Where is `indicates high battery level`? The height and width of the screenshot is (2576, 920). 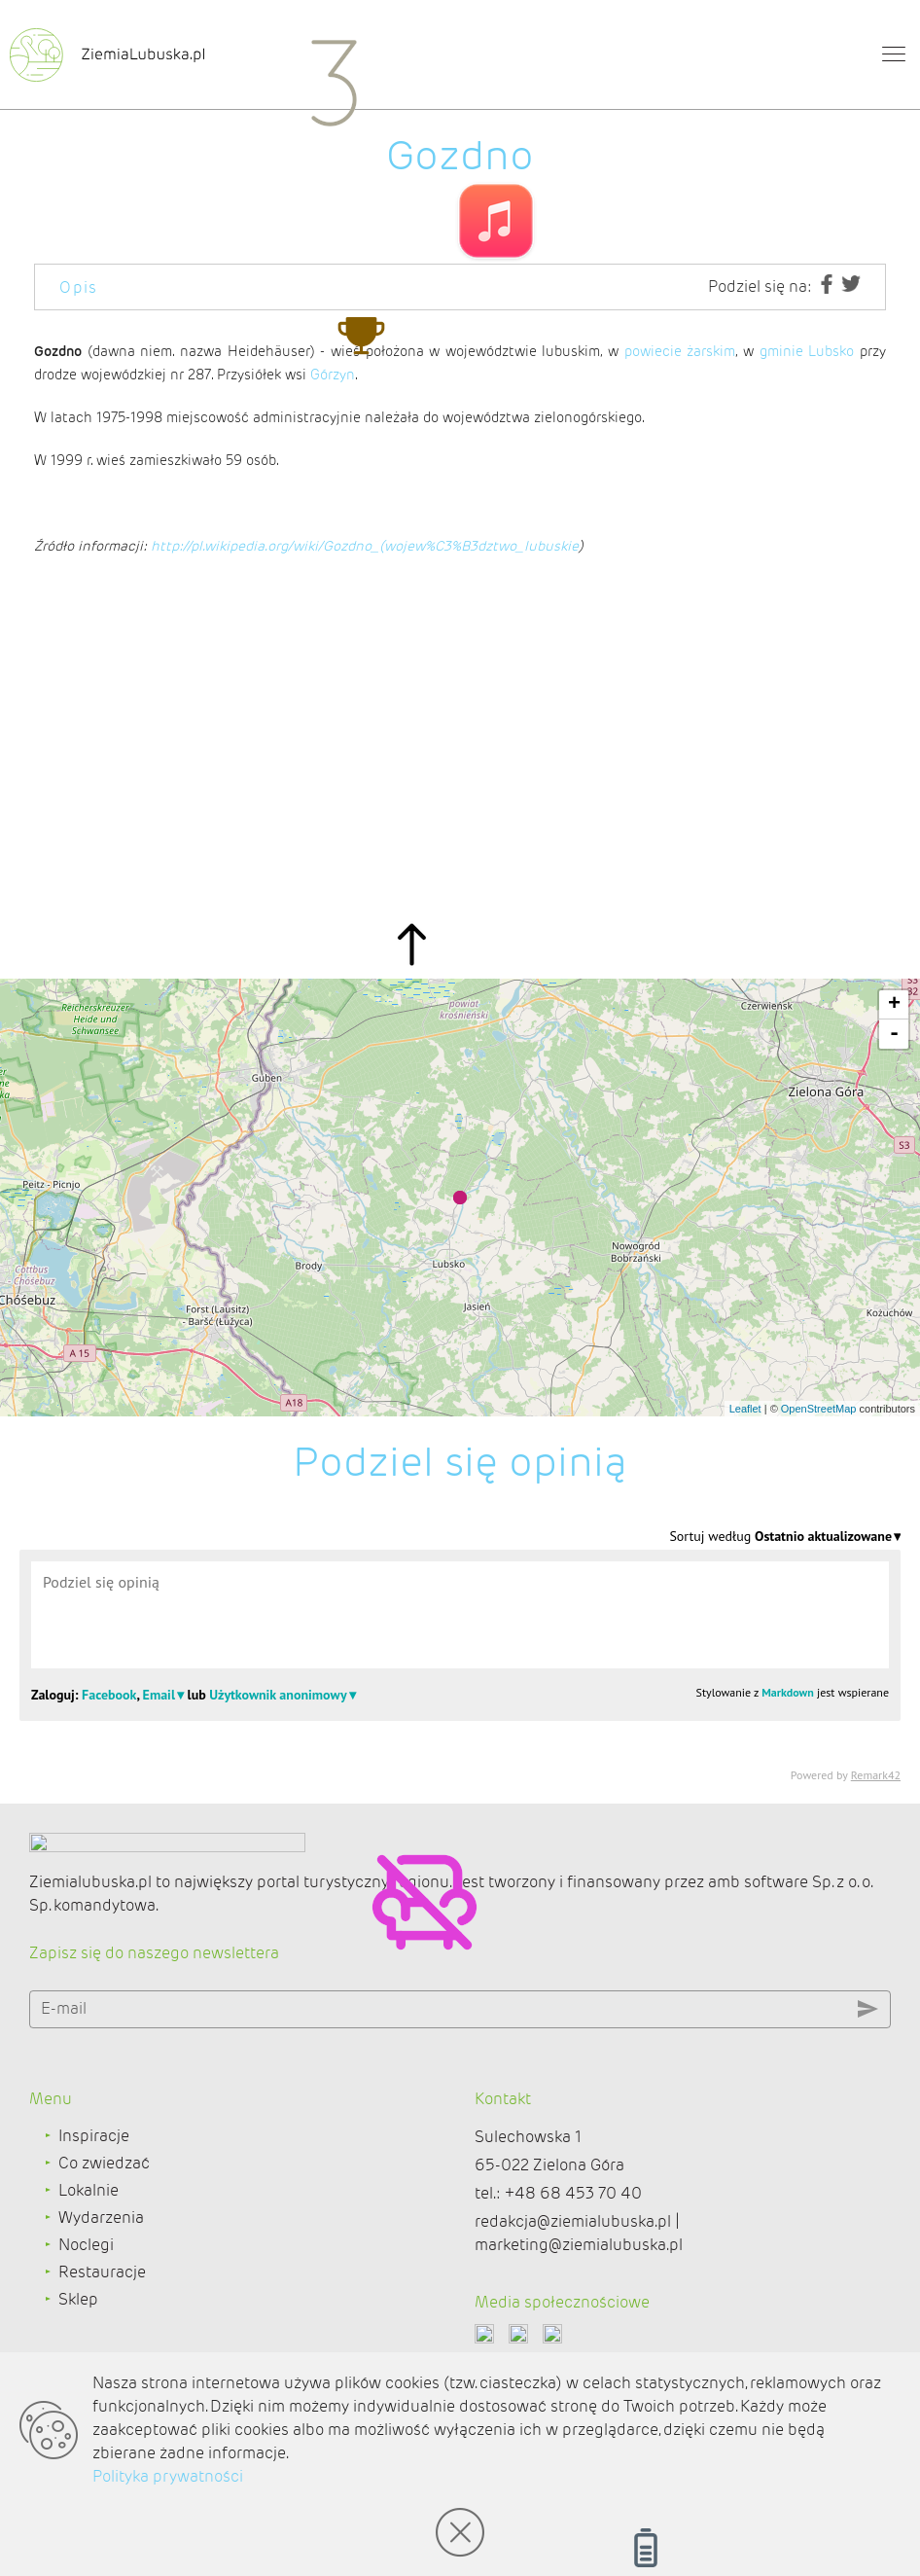
indicates high battery level is located at coordinates (646, 2548).